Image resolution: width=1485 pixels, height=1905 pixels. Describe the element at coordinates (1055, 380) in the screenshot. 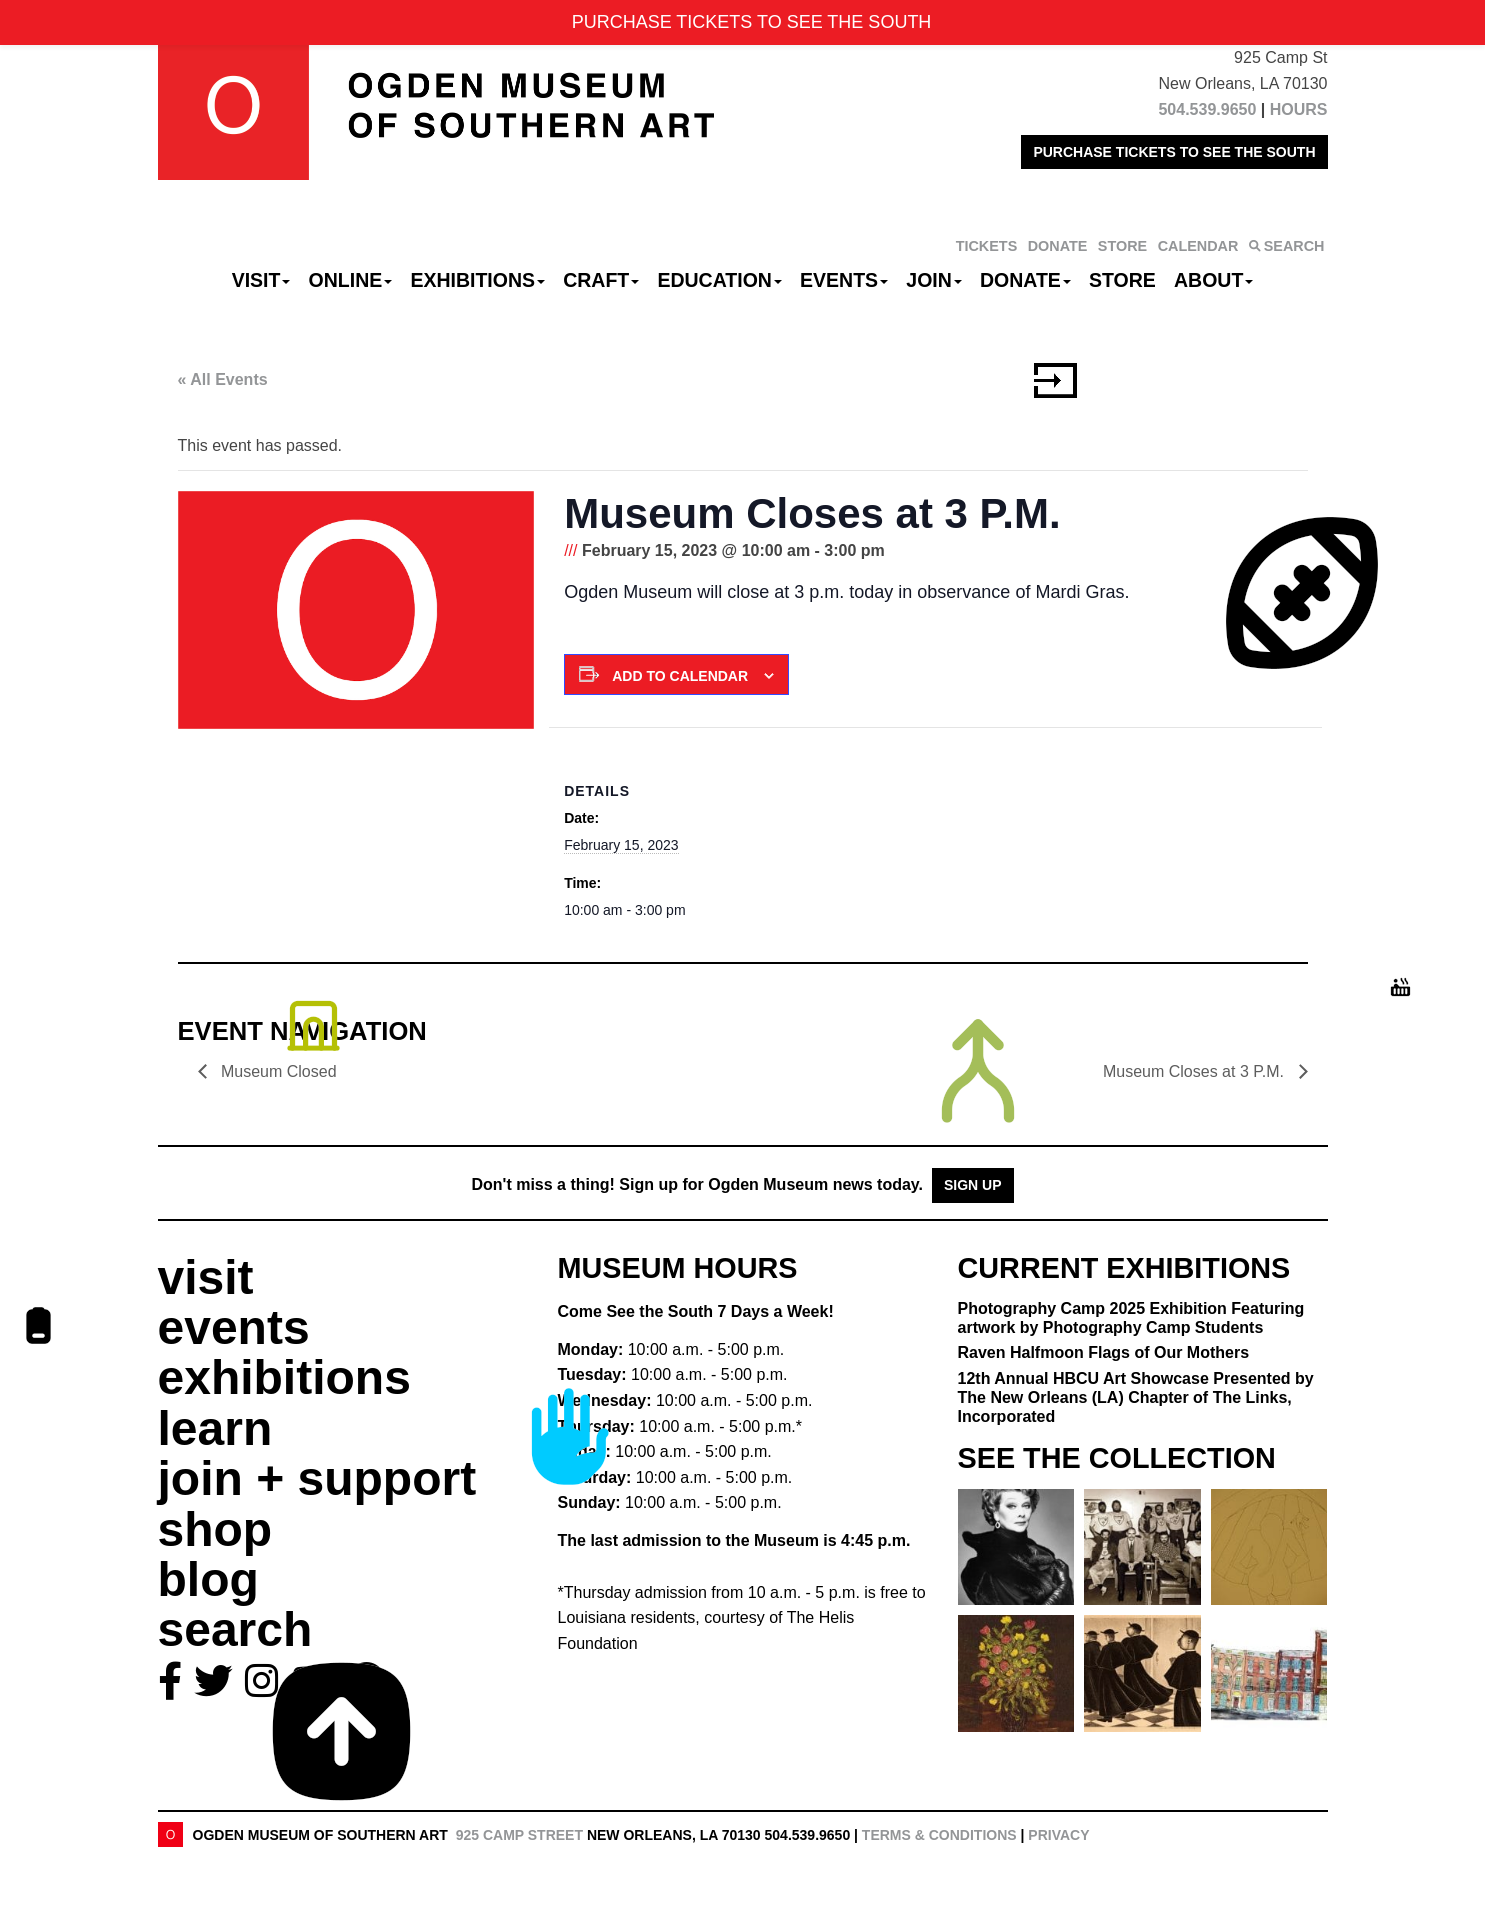

I see `import or input data into the application` at that location.